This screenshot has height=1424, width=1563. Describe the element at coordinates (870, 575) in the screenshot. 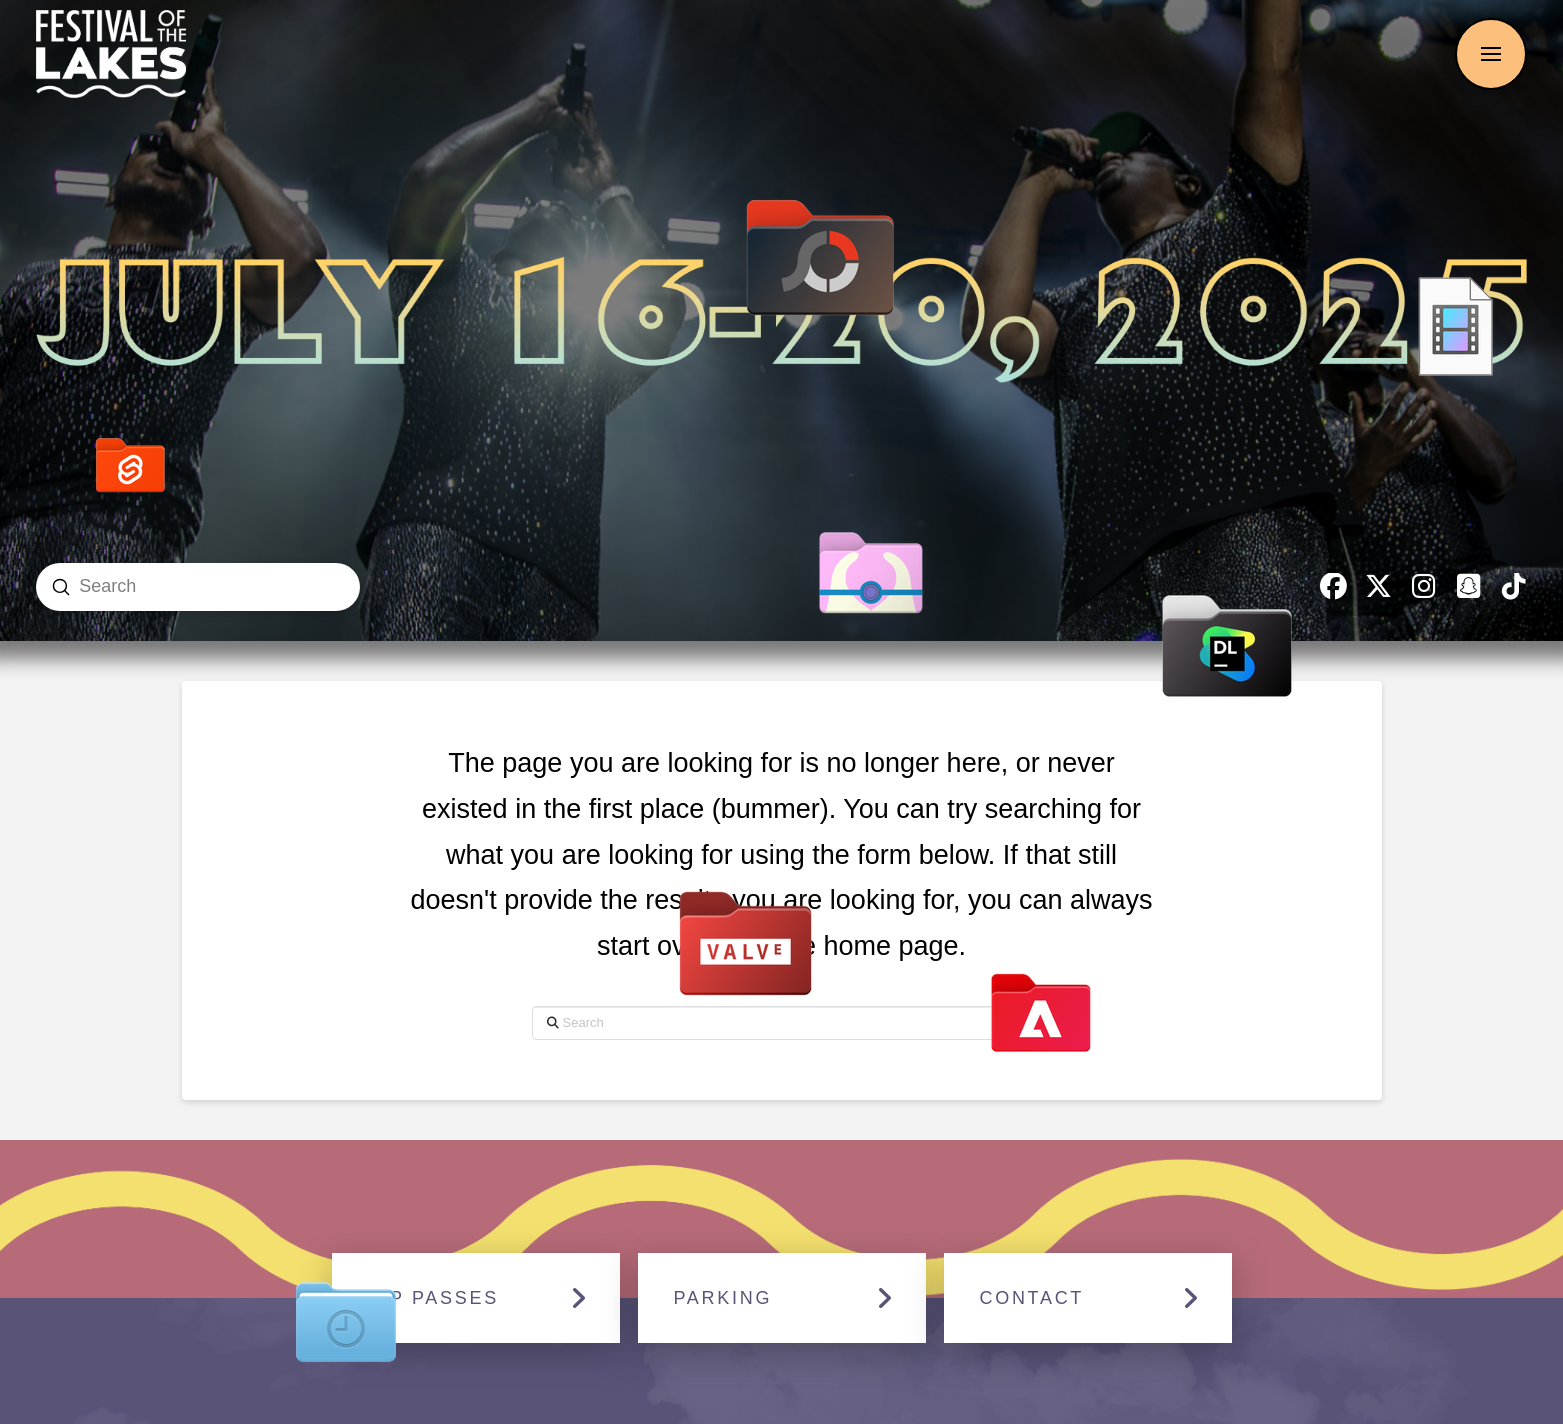

I see `open folder containing pokémon heal ball items or games` at that location.